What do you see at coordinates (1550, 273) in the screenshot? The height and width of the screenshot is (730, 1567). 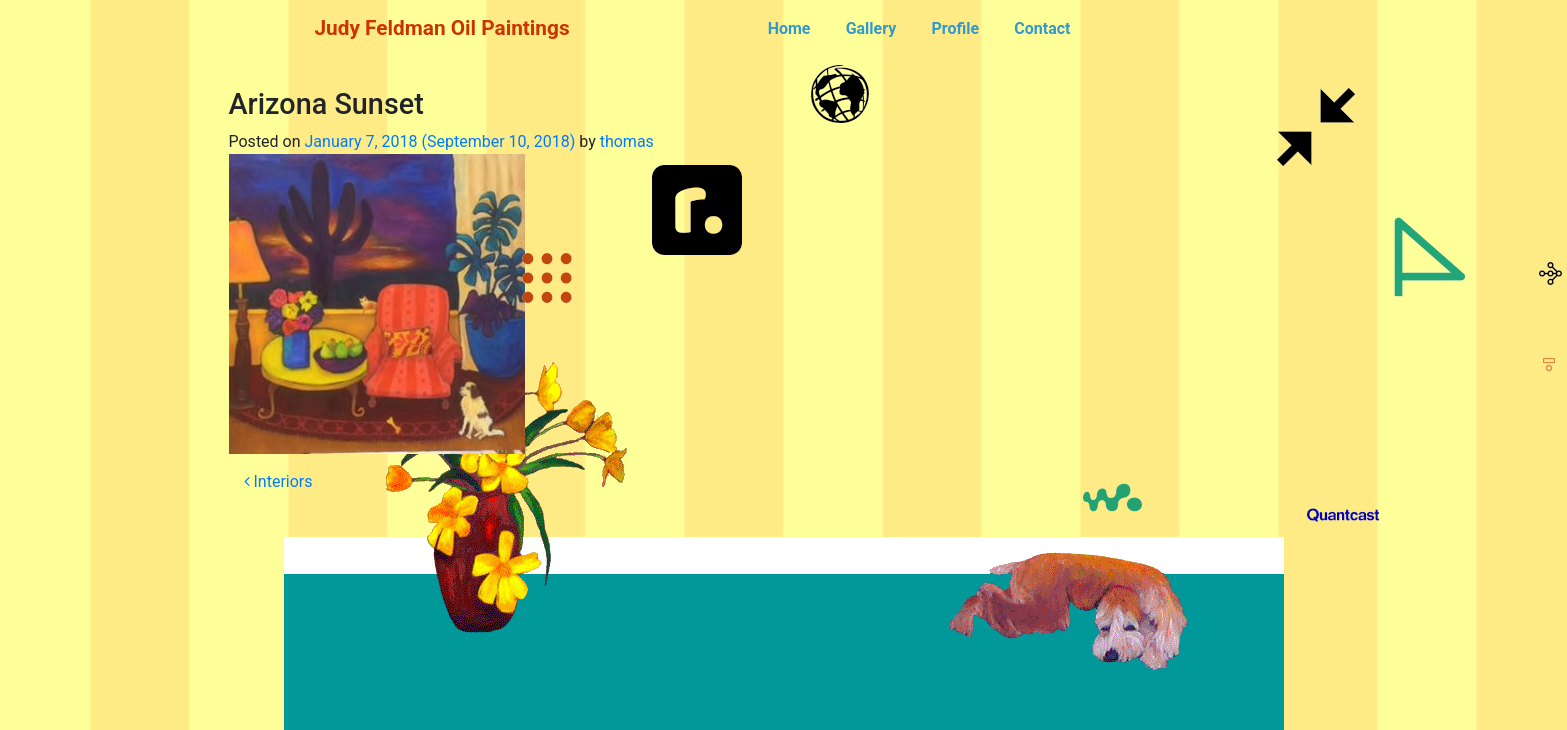 I see `ray distributed computing framework logo` at bounding box center [1550, 273].